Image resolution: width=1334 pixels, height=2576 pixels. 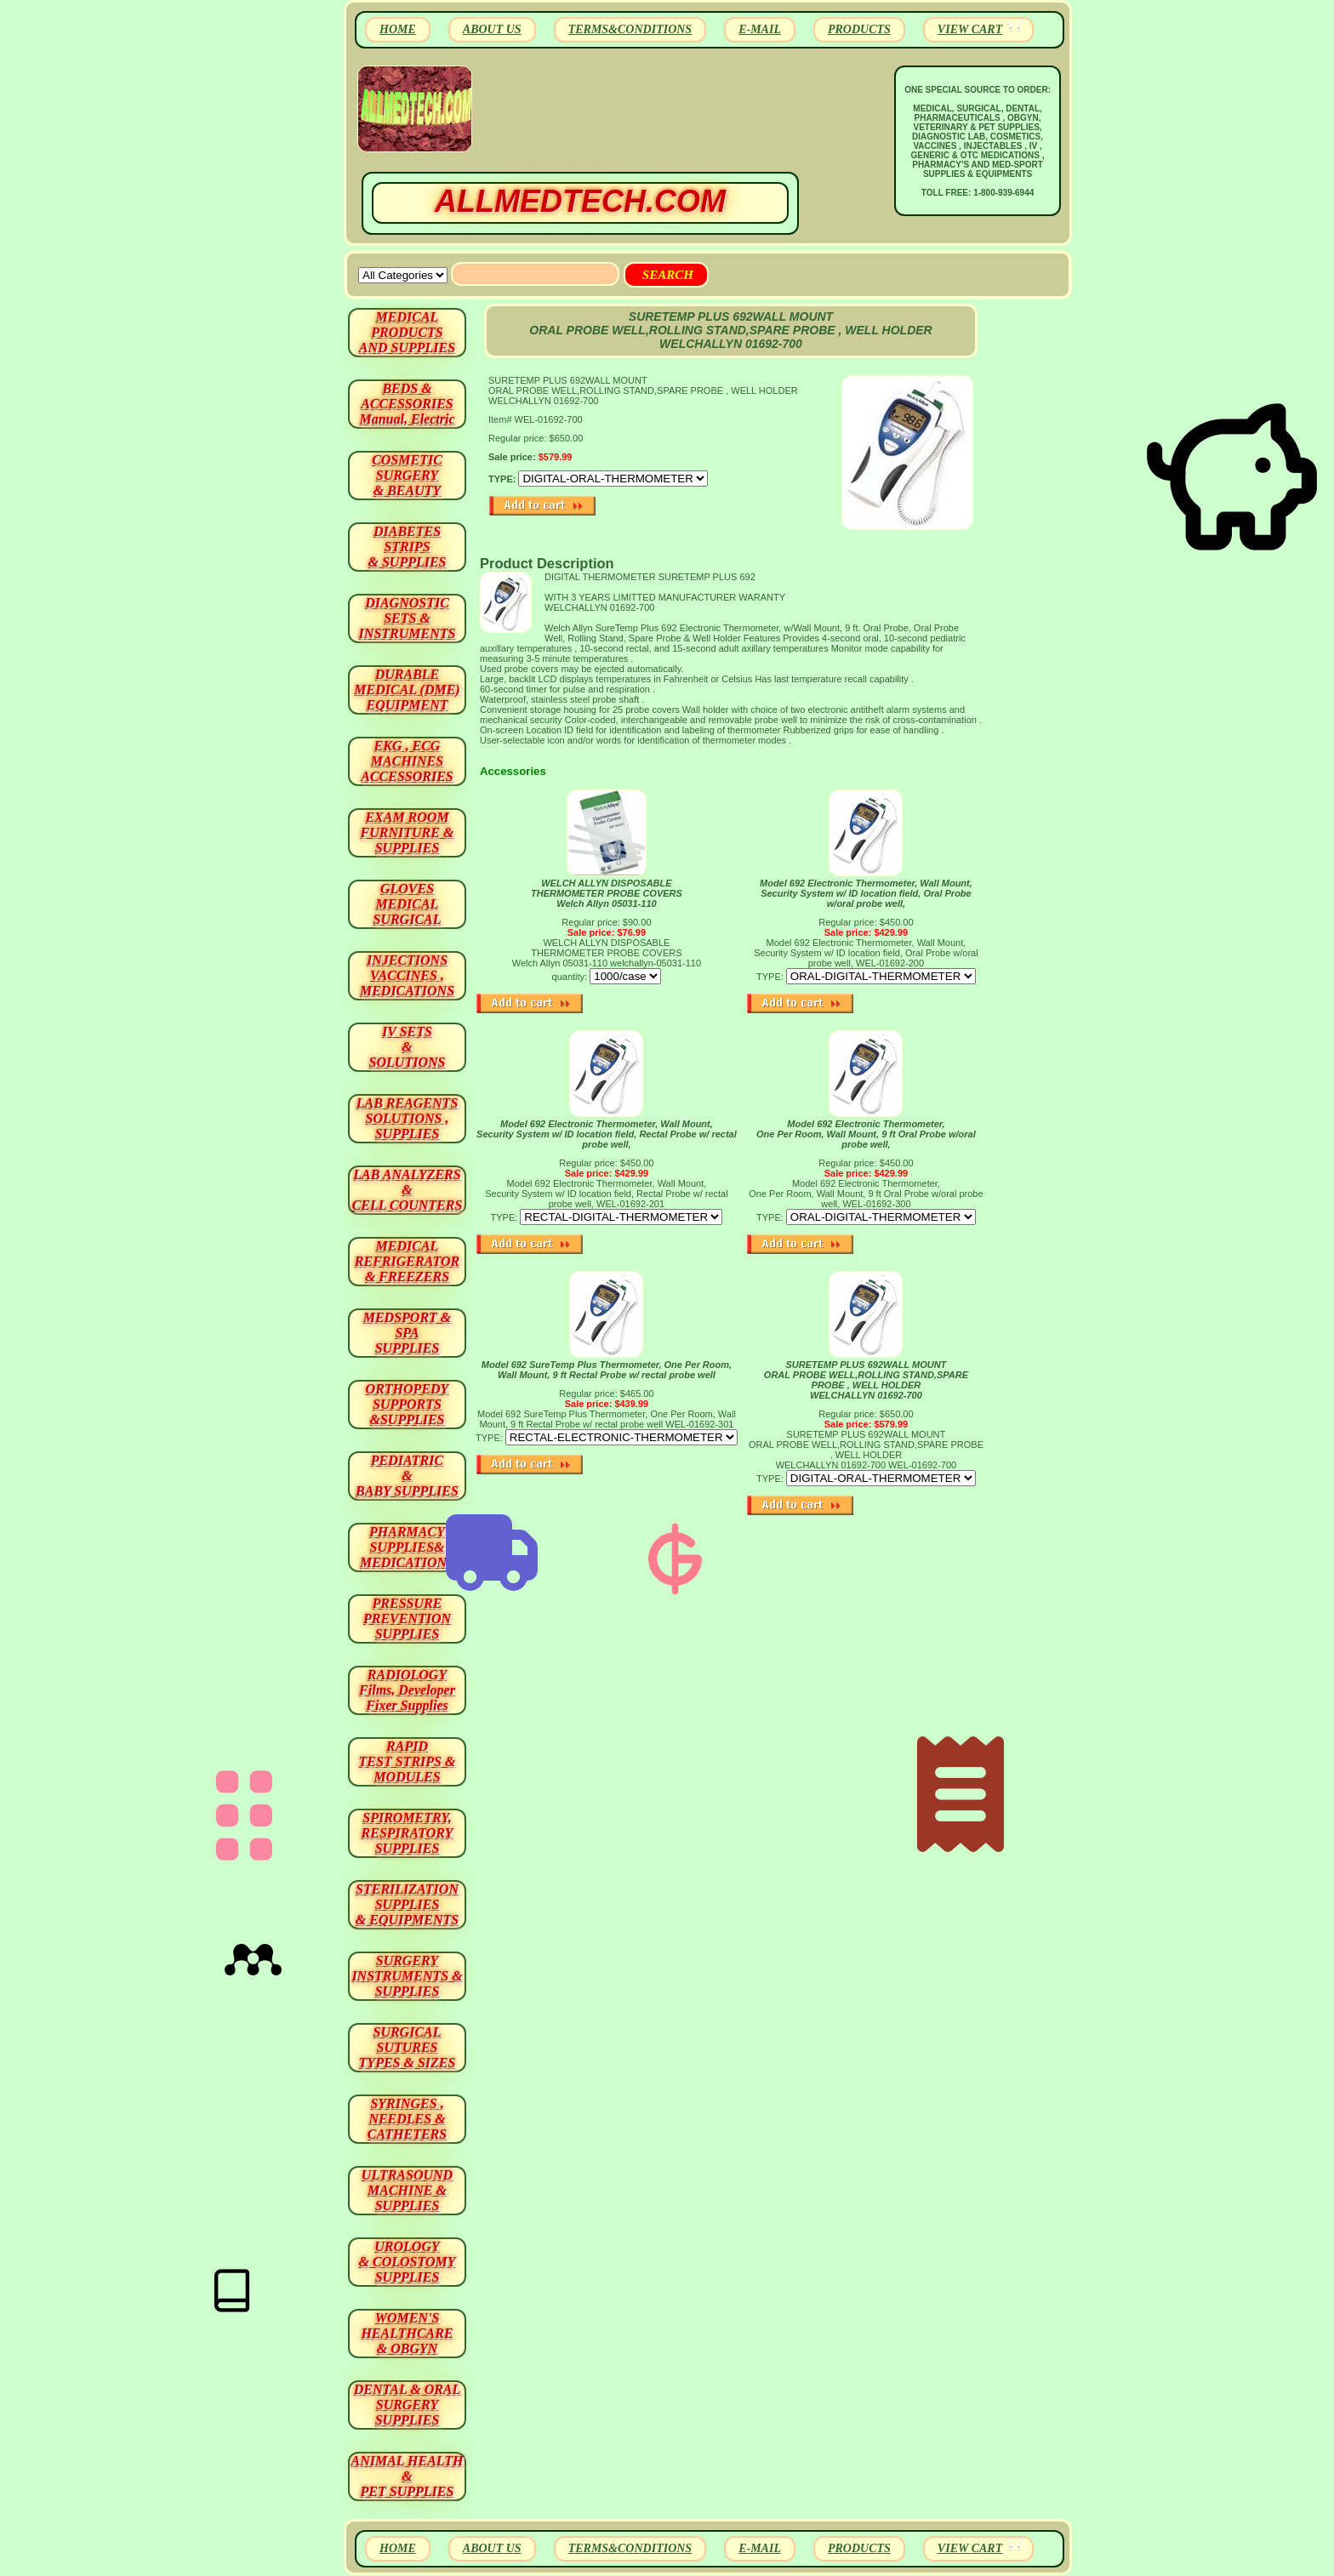 I want to click on view shipping or delivery status, so click(x=492, y=1550).